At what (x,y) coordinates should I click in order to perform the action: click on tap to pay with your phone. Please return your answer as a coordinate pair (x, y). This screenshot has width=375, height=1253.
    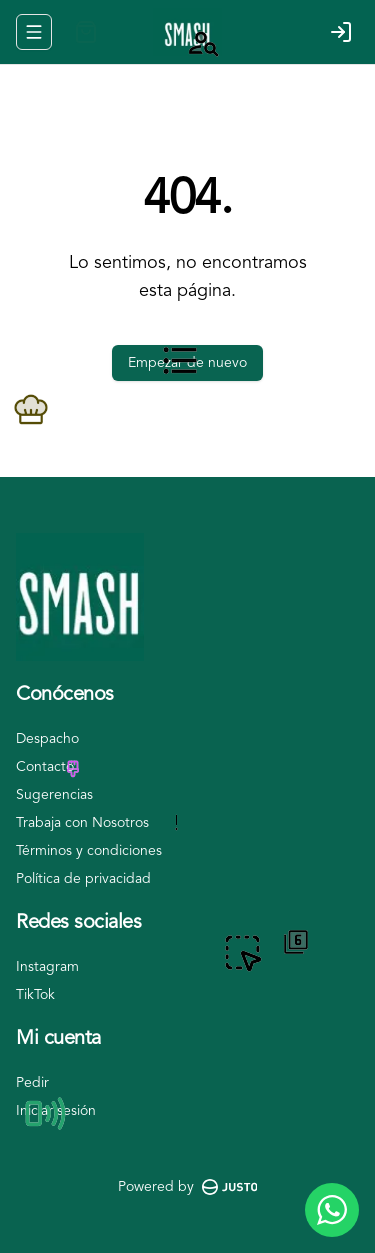
    Looking at the image, I should click on (45, 1113).